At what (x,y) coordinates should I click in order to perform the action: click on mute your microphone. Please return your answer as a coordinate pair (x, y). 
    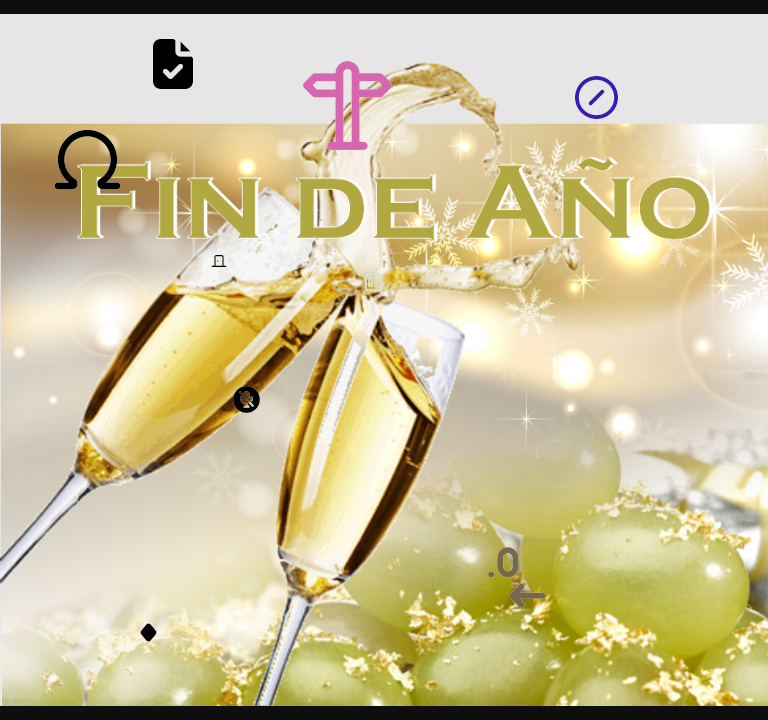
    Looking at the image, I should click on (246, 399).